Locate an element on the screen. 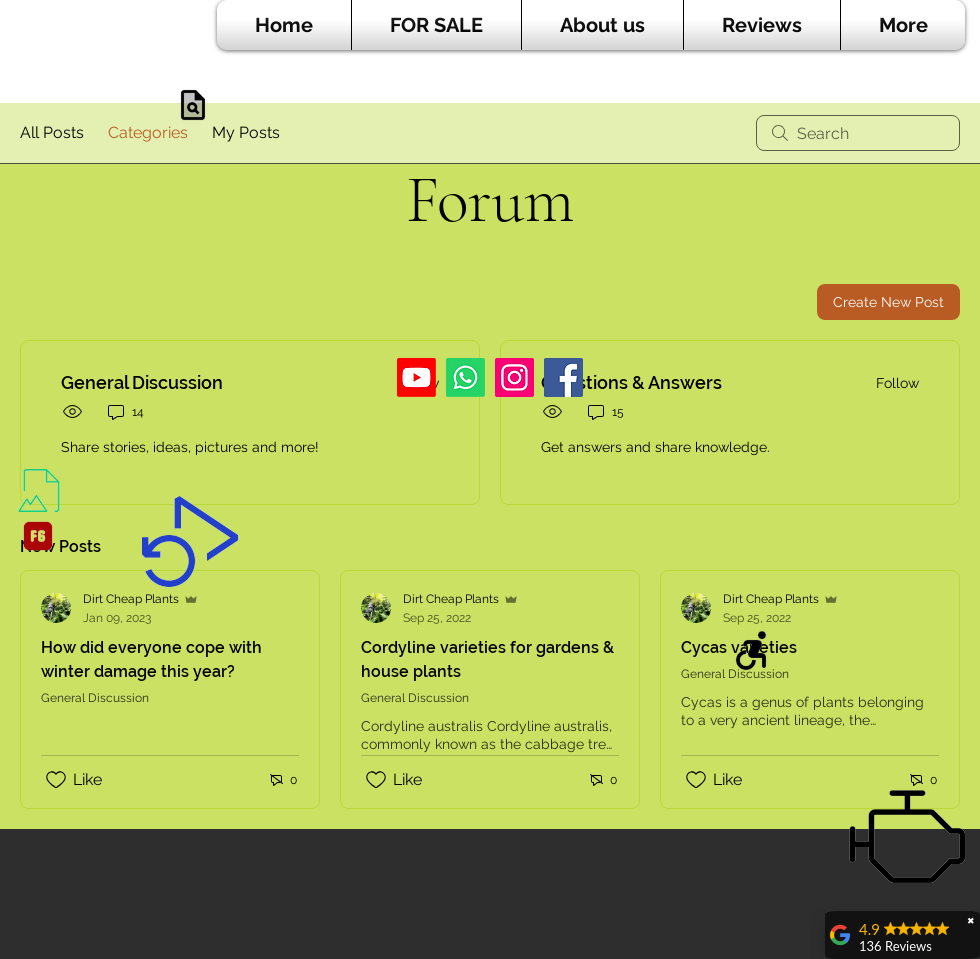 The height and width of the screenshot is (959, 980). view image file is located at coordinates (41, 490).